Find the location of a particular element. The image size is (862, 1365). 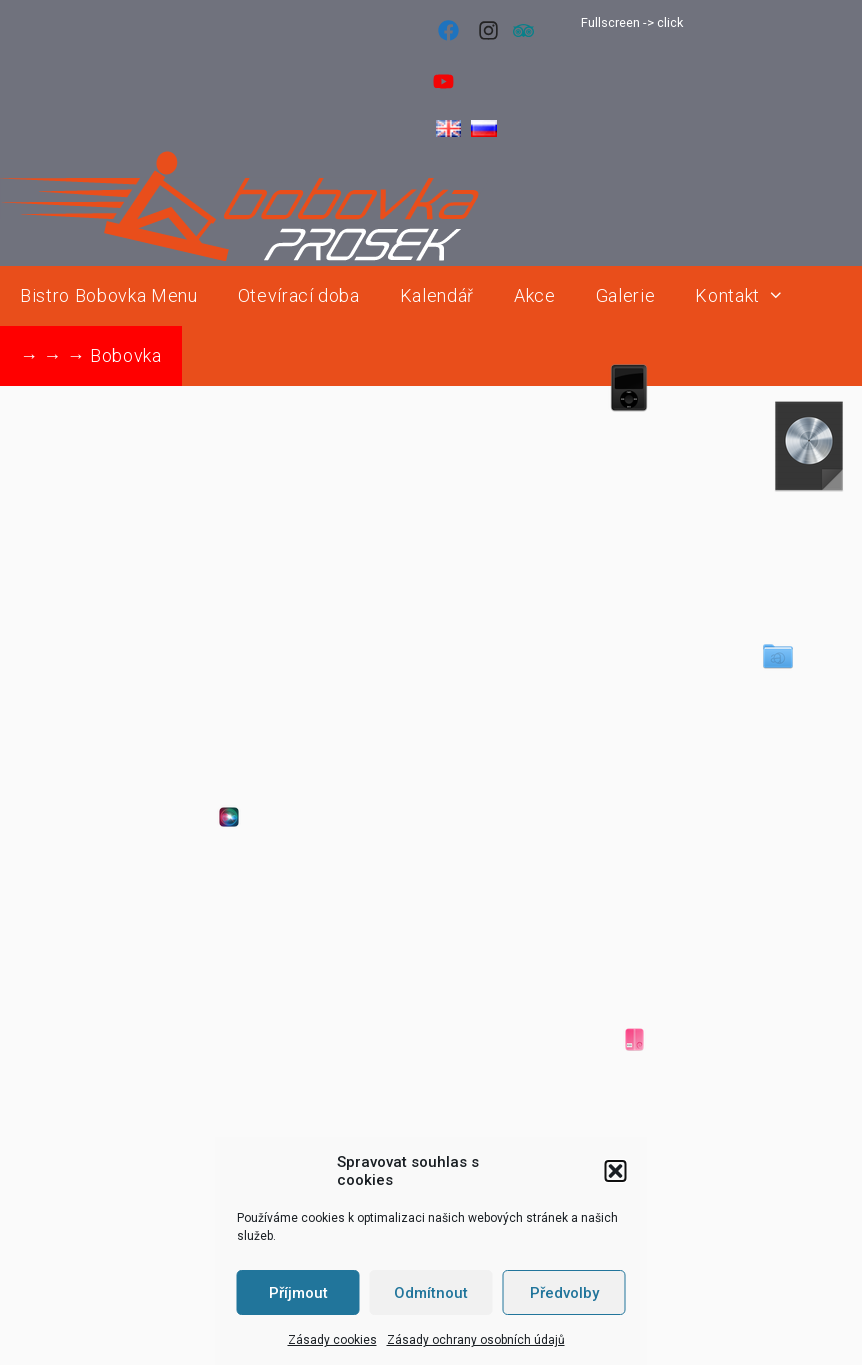

create a new song project from template in GarageBand is located at coordinates (809, 448).